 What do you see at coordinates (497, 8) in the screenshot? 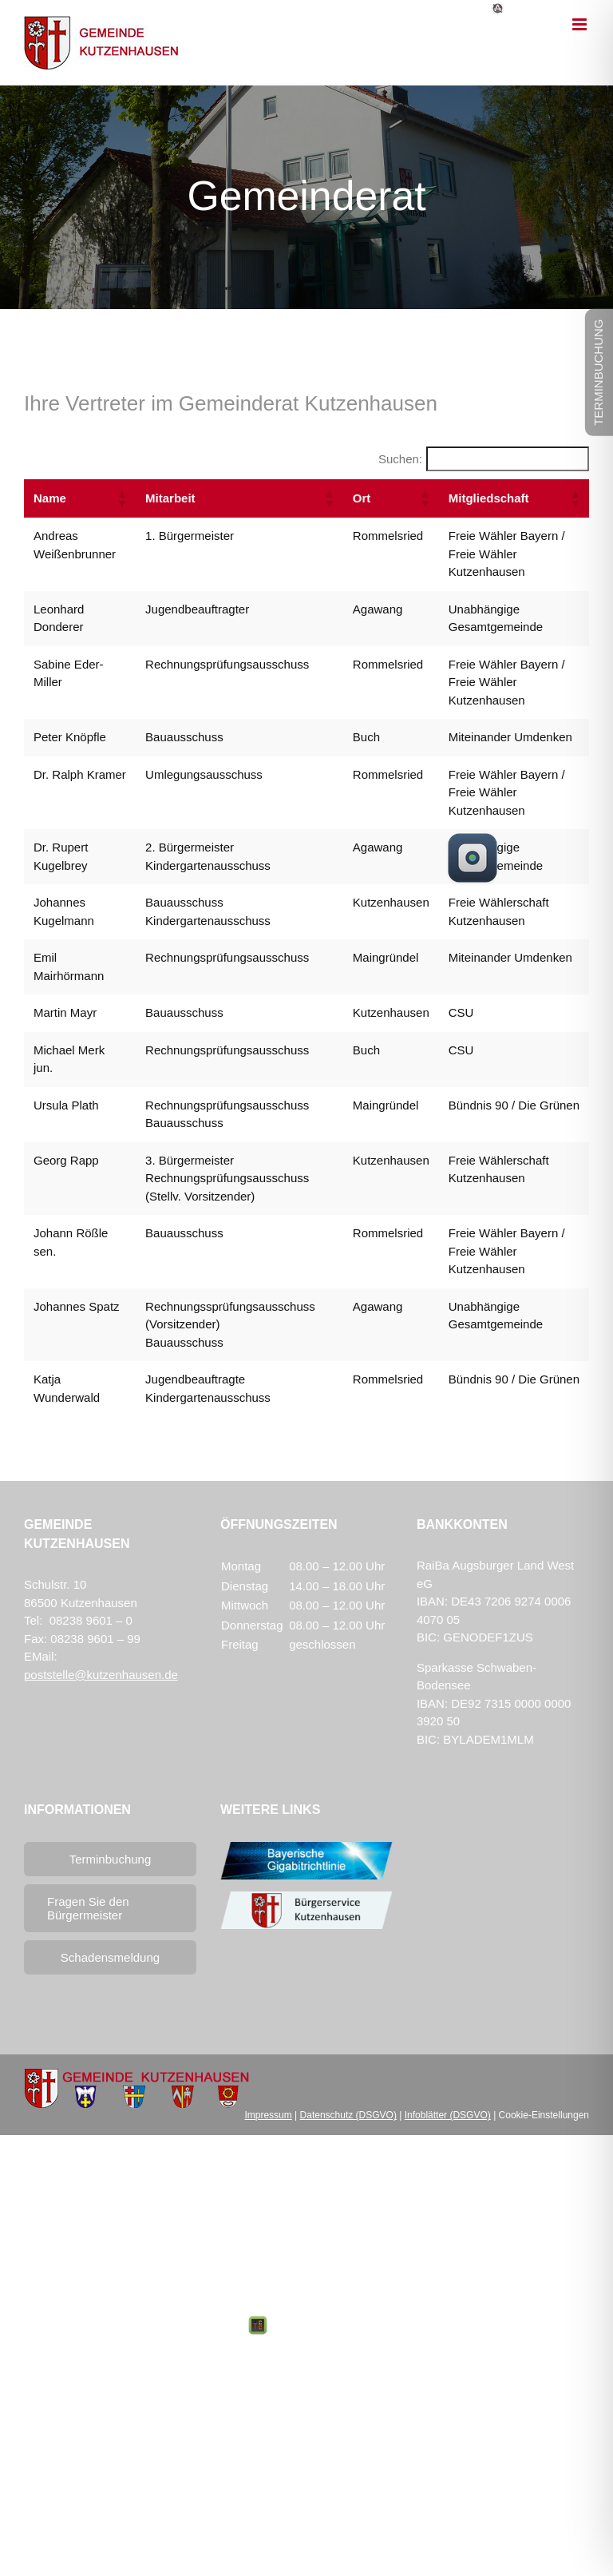
I see `check for available software updates` at bounding box center [497, 8].